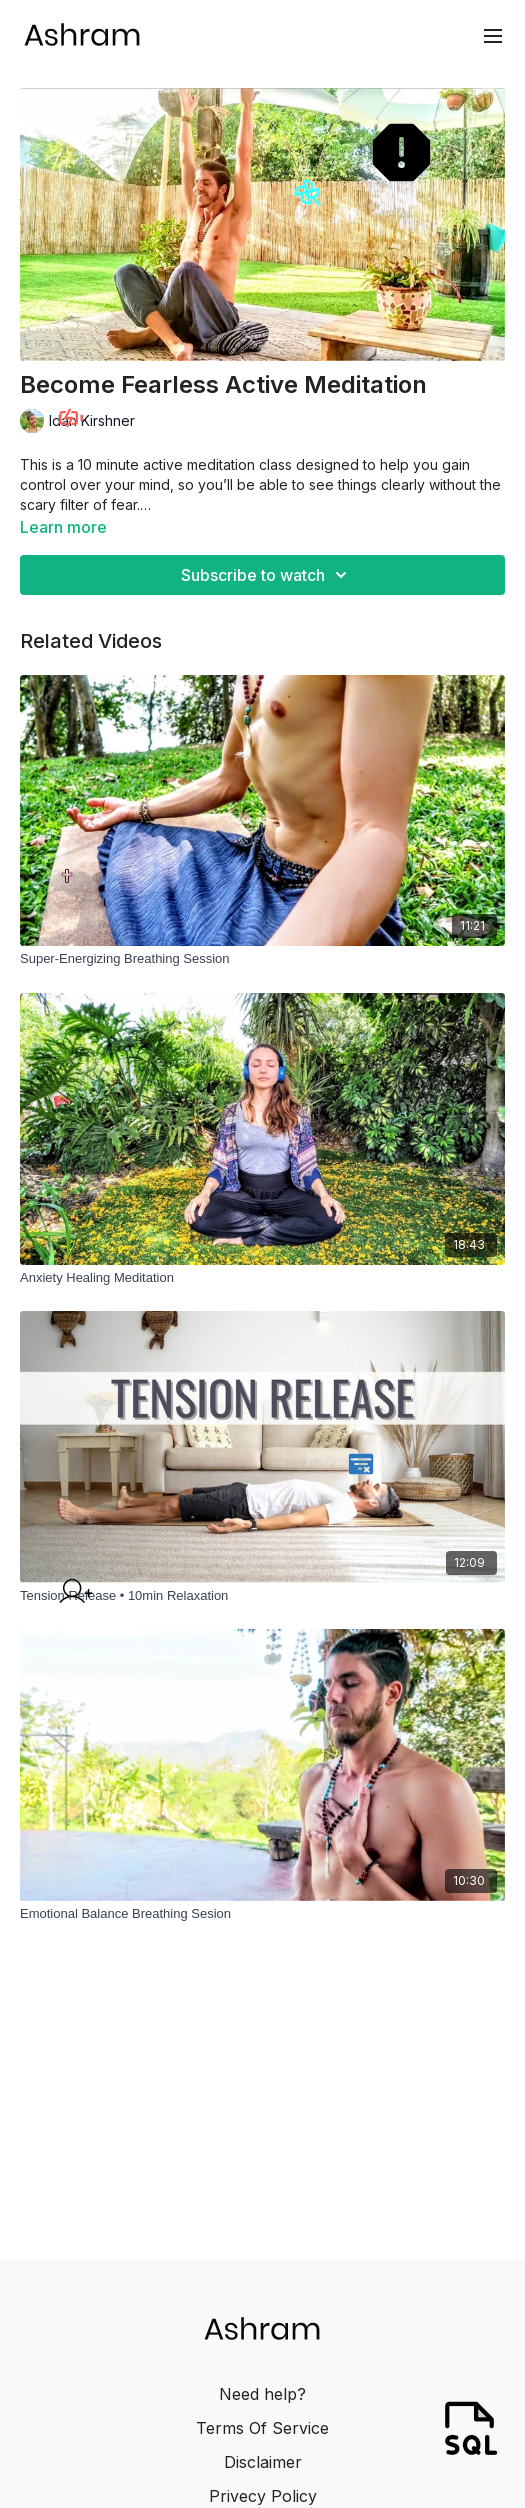 The width and height of the screenshot is (525, 2508). Describe the element at coordinates (67, 876) in the screenshot. I see `religious or faith-related content` at that location.